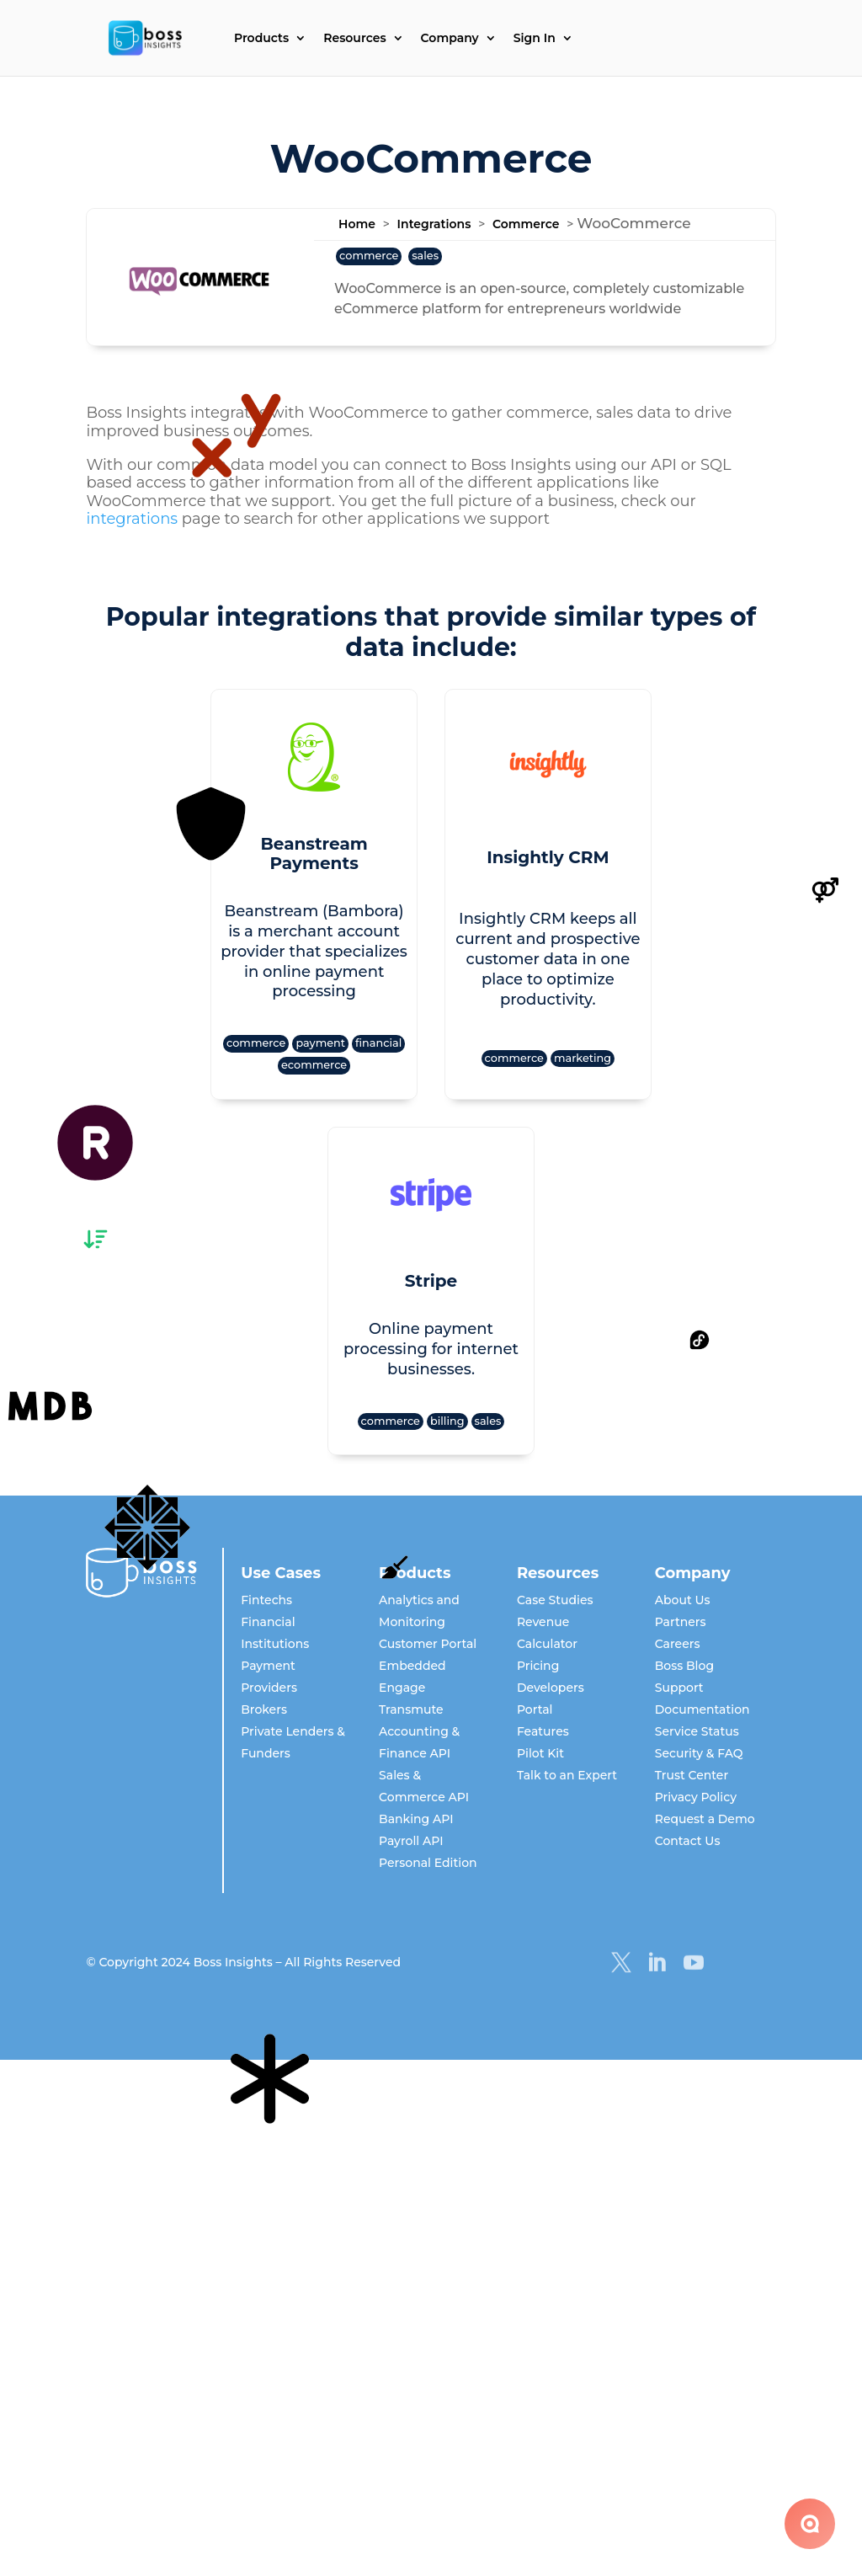 Image resolution: width=862 pixels, height=2576 pixels. What do you see at coordinates (269, 2078) in the screenshot?
I see `indicates a required field in a form` at bounding box center [269, 2078].